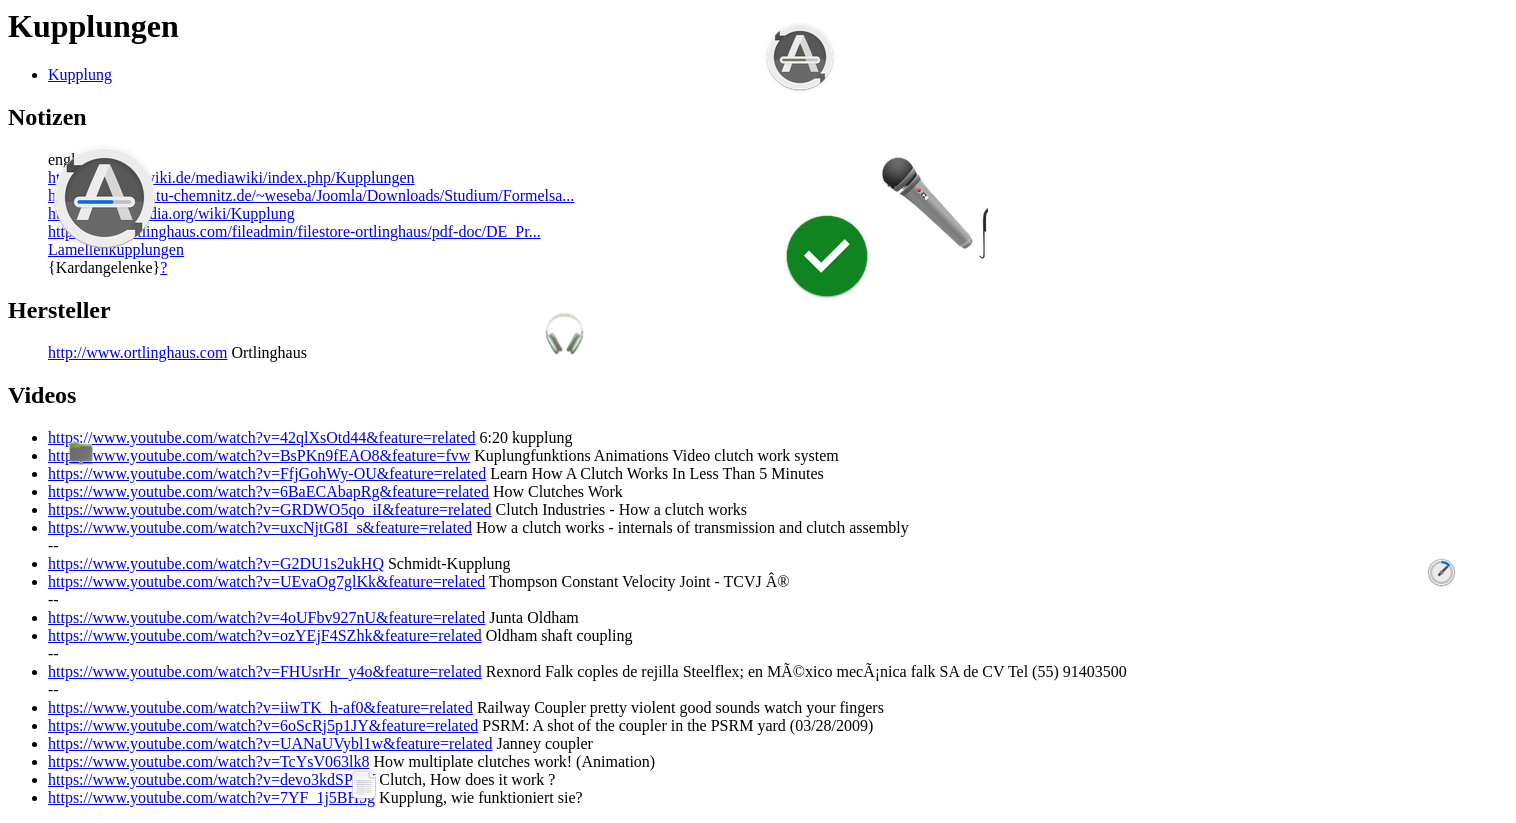  I want to click on access microphone settings, so click(934, 210).